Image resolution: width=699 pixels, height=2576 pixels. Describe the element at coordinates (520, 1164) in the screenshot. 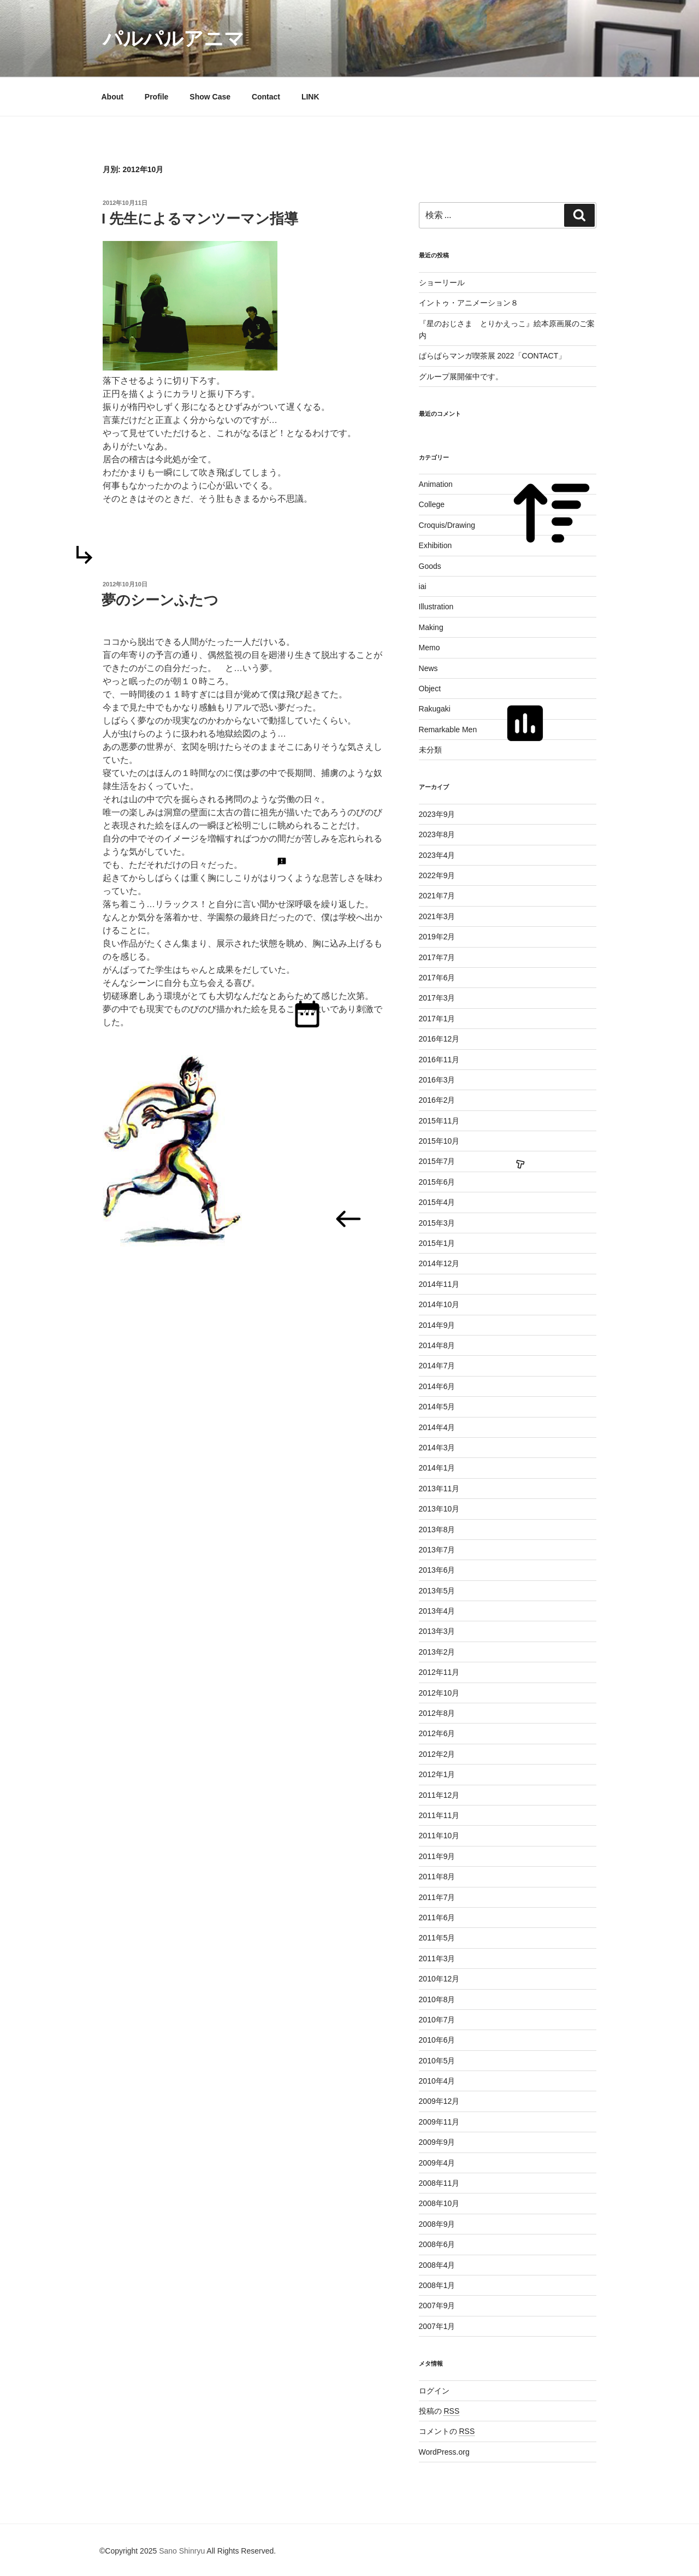

I see `open topbuzz app` at that location.